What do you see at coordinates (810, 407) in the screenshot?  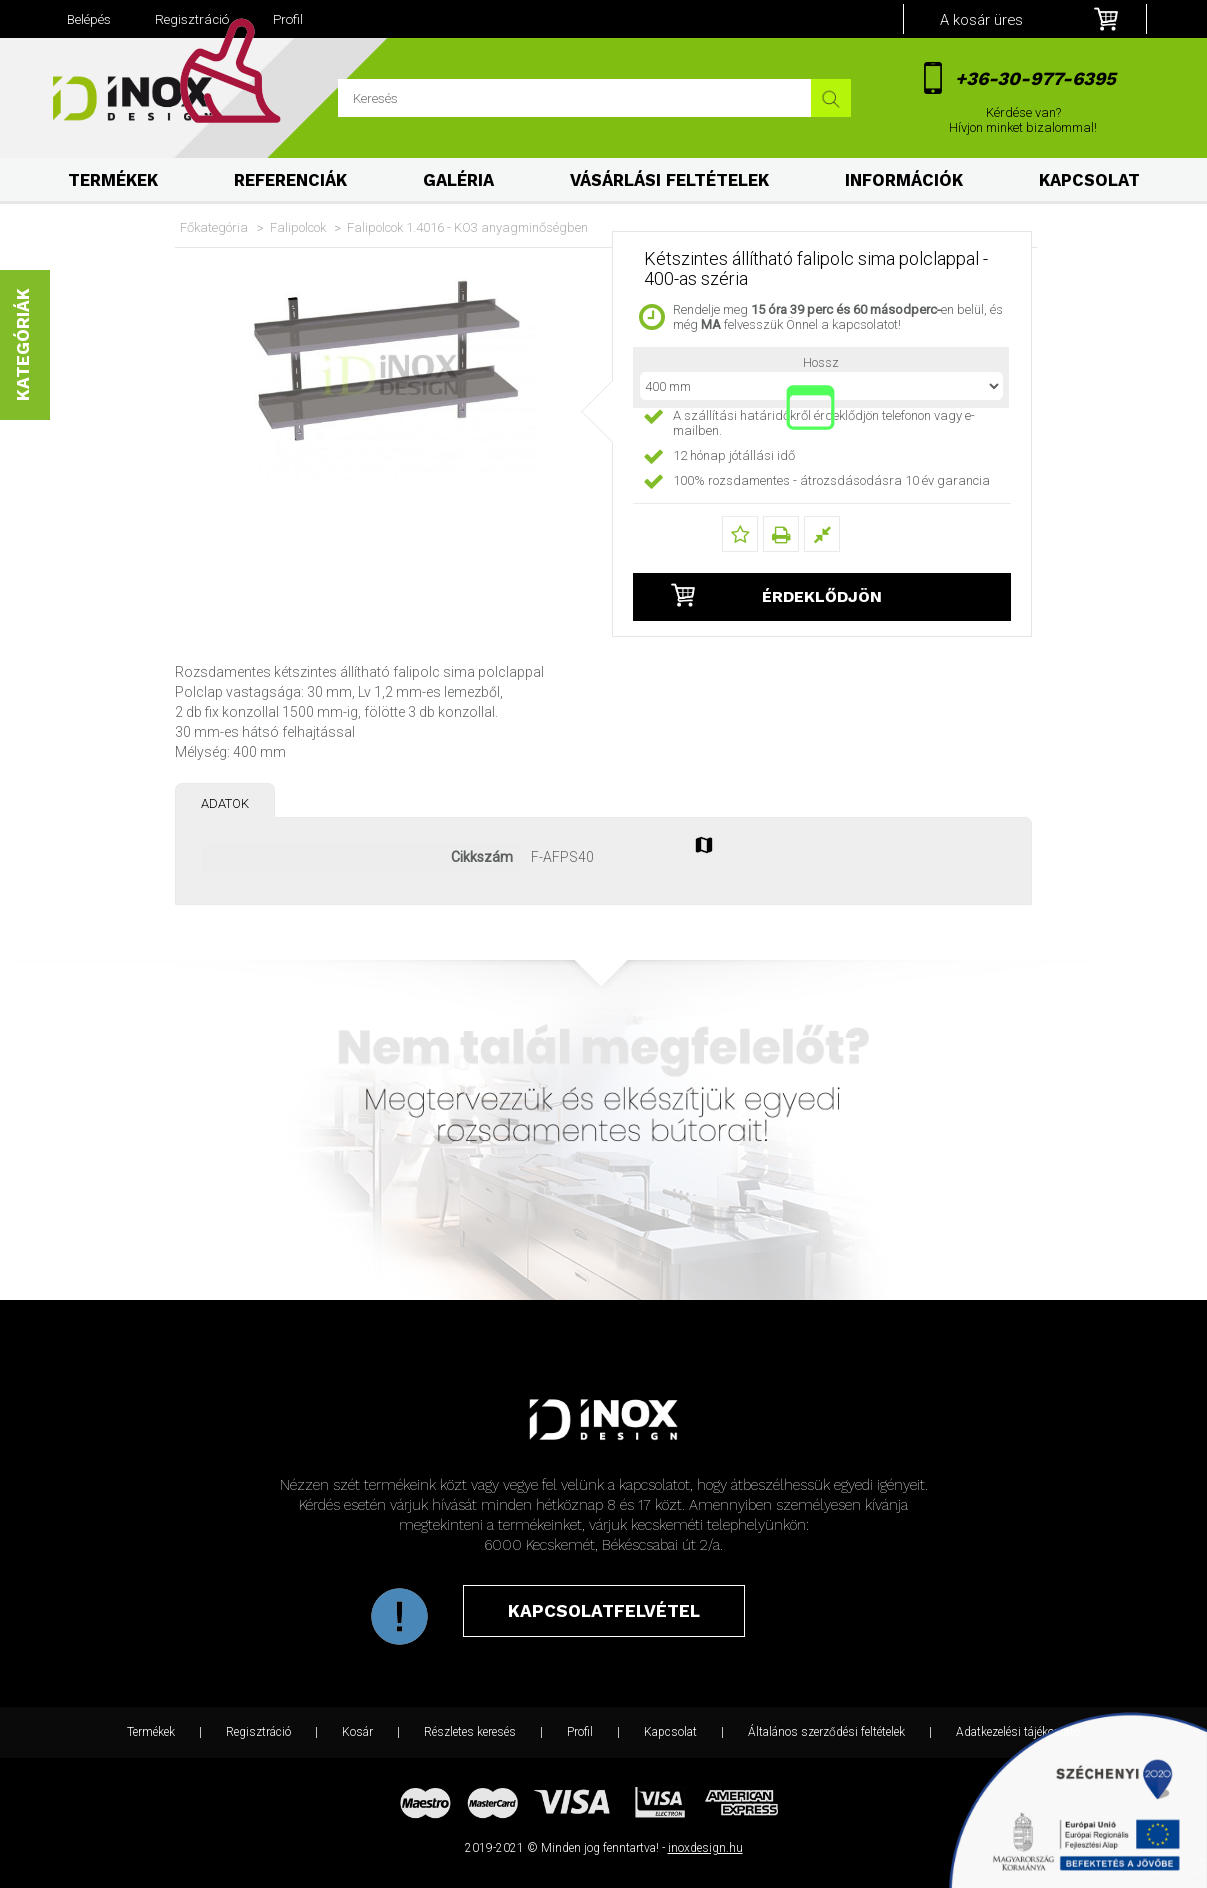 I see `open multiple browser windows` at bounding box center [810, 407].